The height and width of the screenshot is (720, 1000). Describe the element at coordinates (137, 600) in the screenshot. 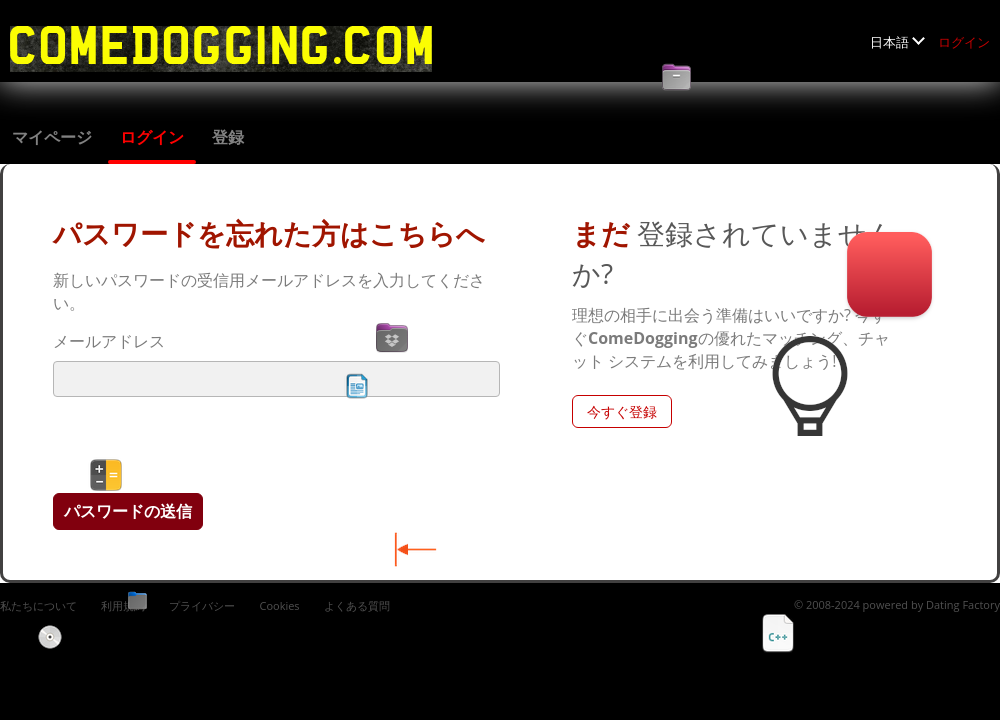

I see `open a folder to view its contents` at that location.